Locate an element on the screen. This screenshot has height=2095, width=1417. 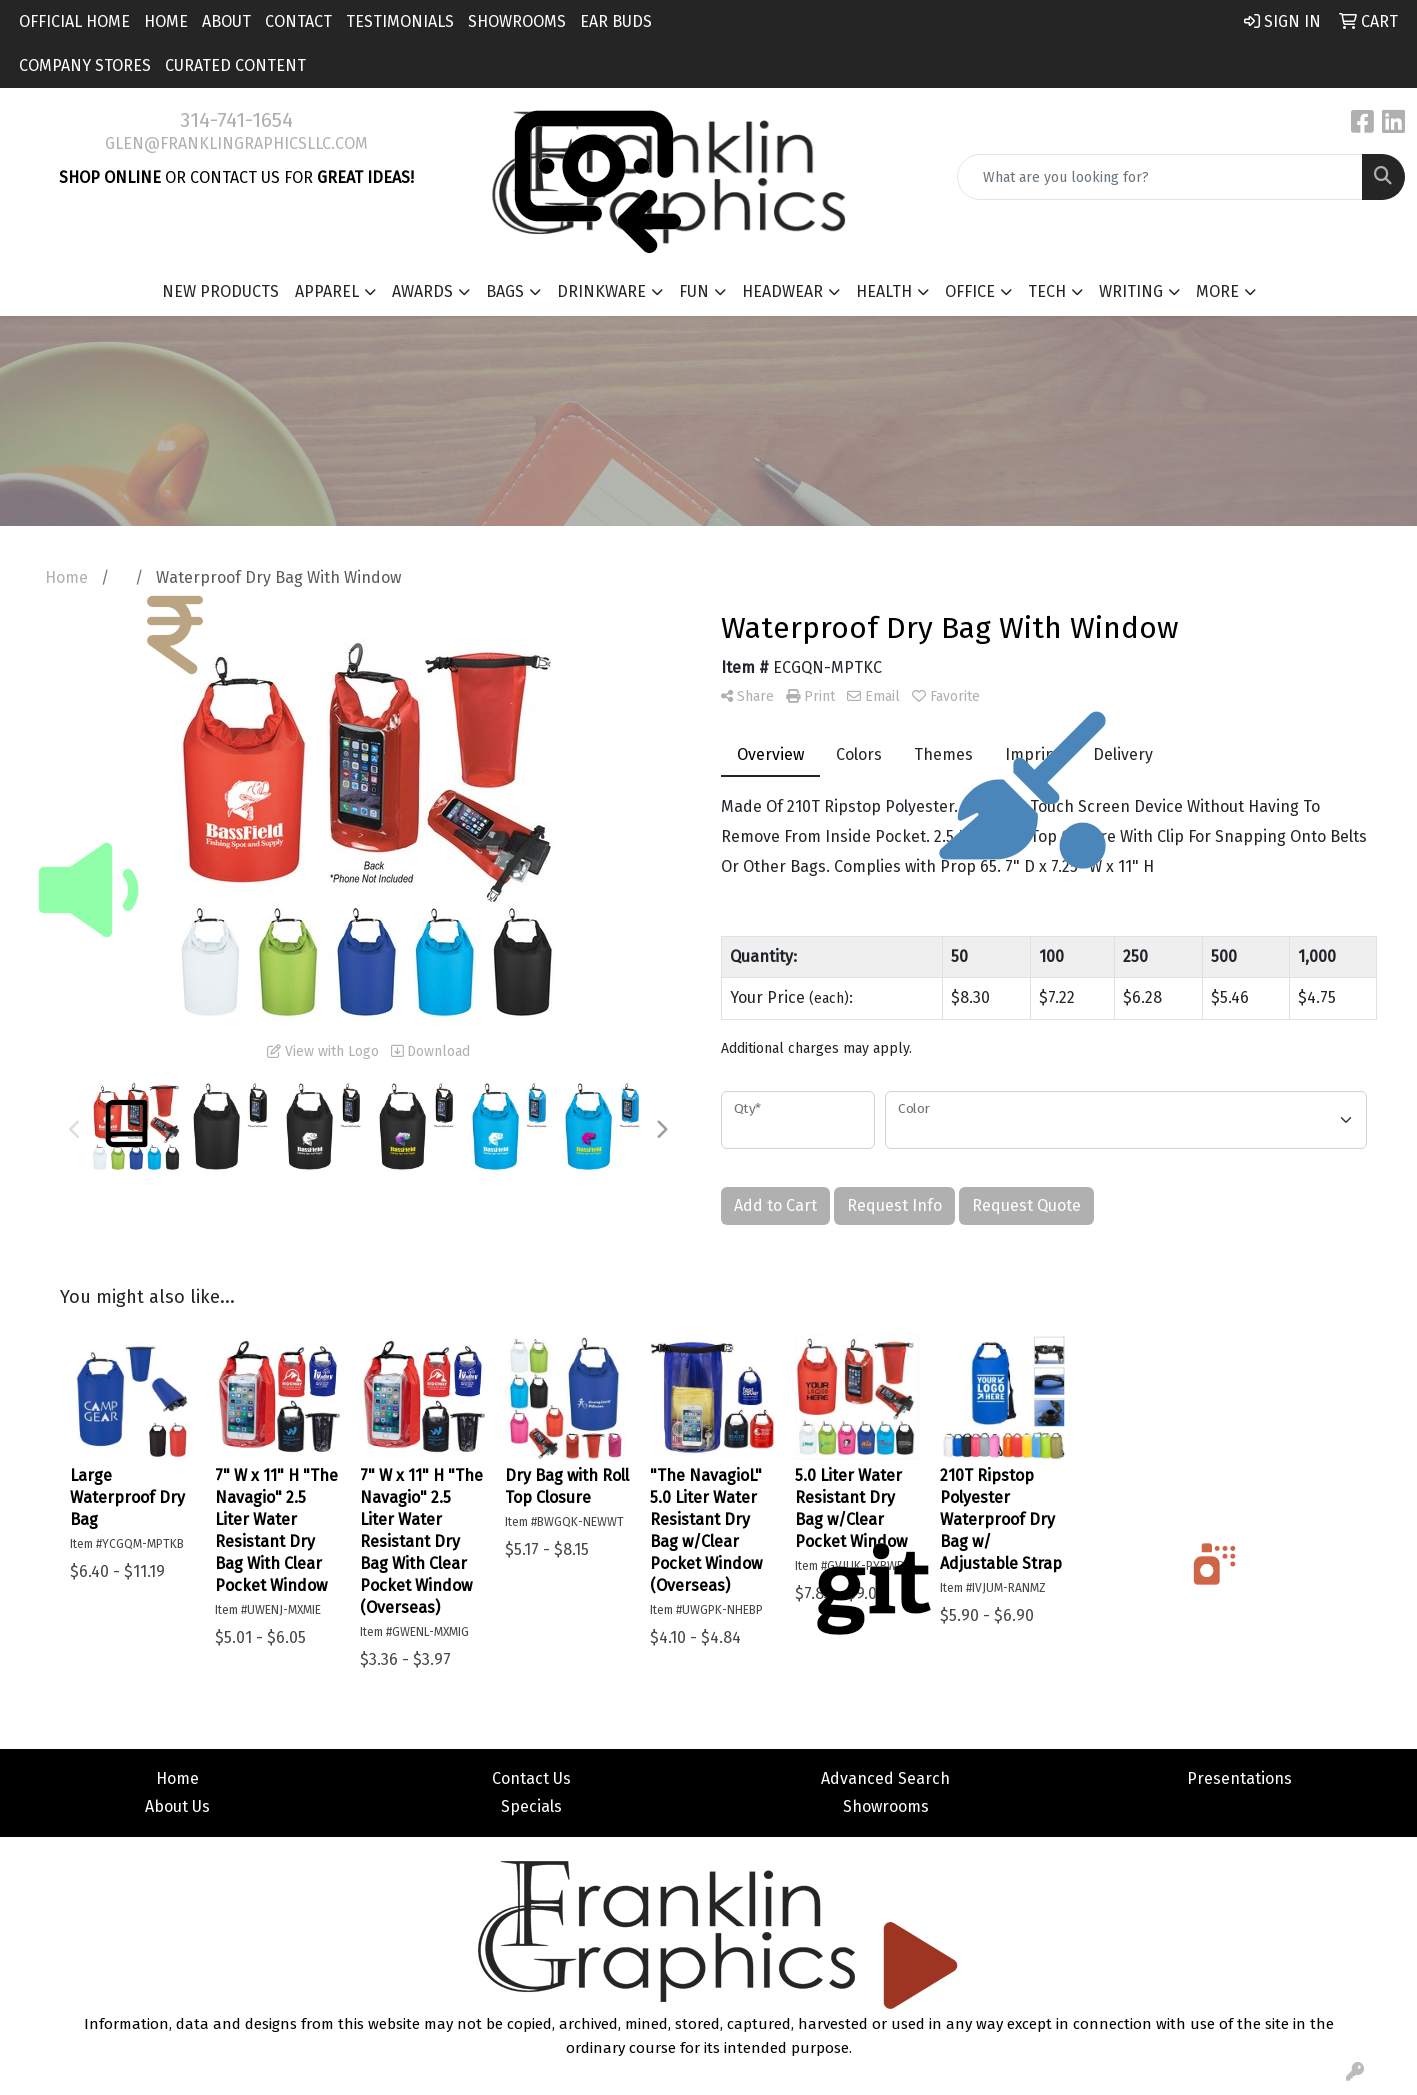
access spray or paint tools is located at coordinates (1212, 1564).